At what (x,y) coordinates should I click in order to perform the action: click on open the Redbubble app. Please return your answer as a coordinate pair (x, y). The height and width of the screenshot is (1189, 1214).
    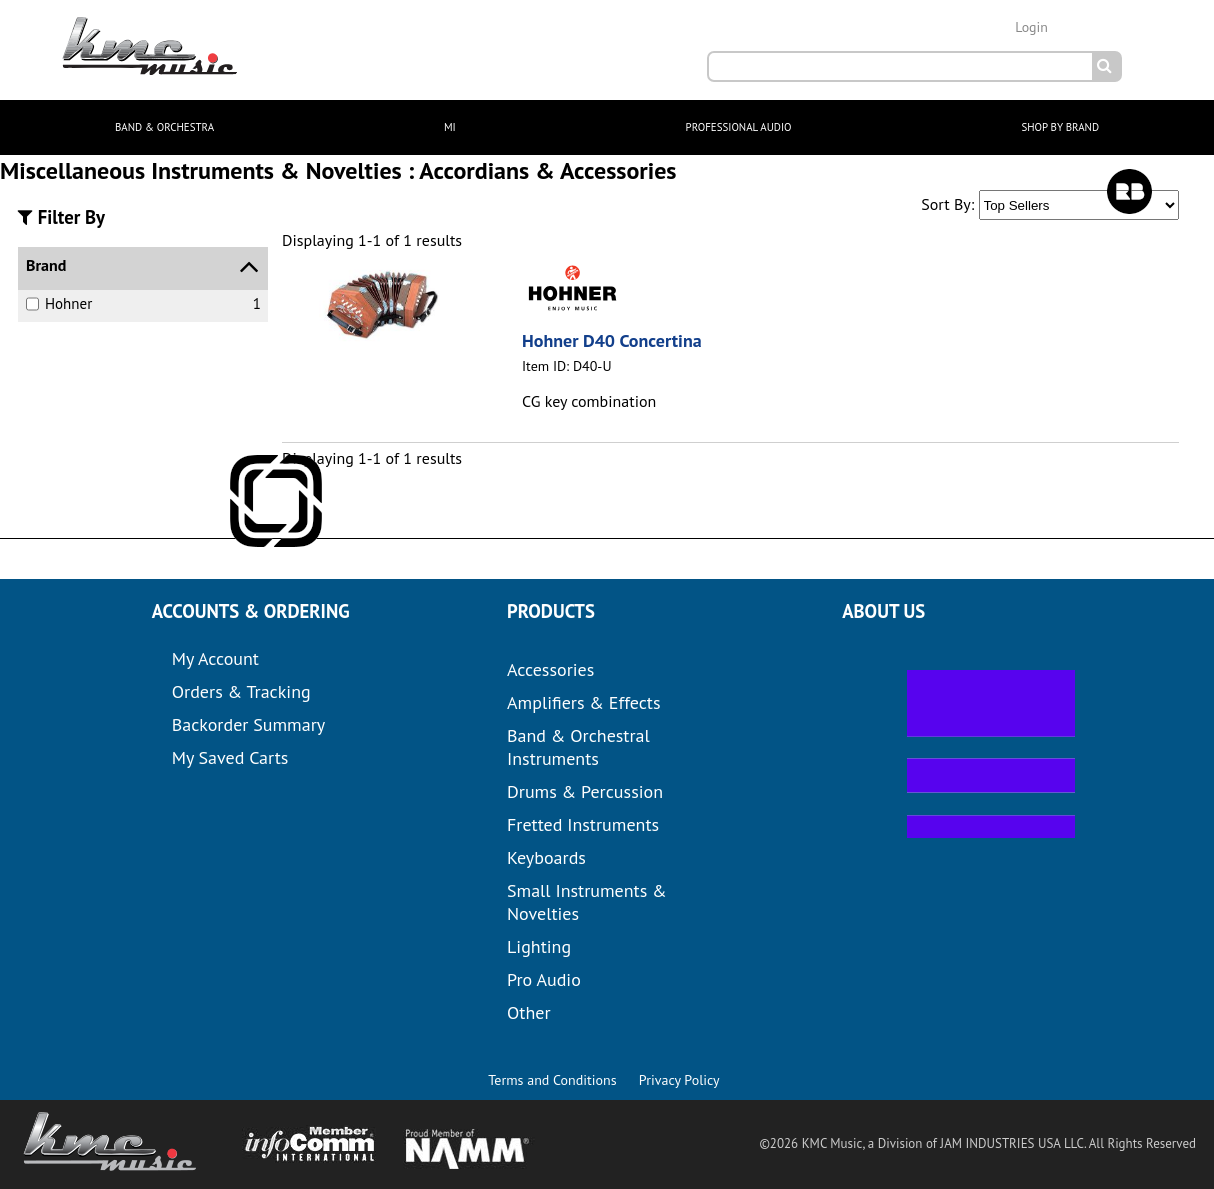
    Looking at the image, I should click on (1129, 191).